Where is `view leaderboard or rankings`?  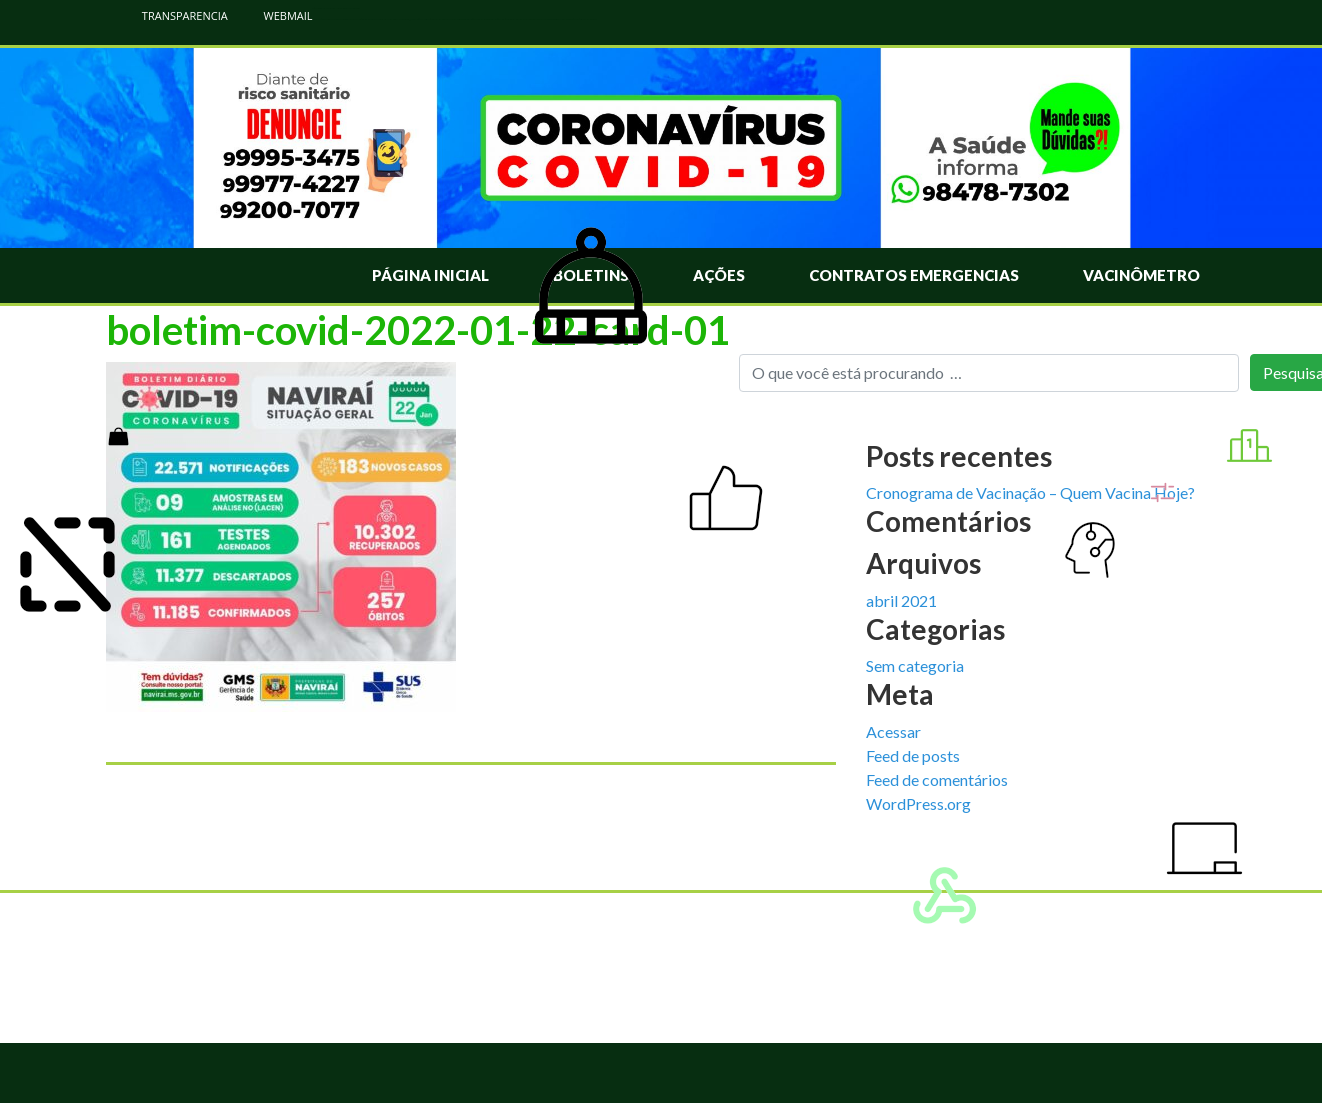
view leaderboard or rankings is located at coordinates (1249, 445).